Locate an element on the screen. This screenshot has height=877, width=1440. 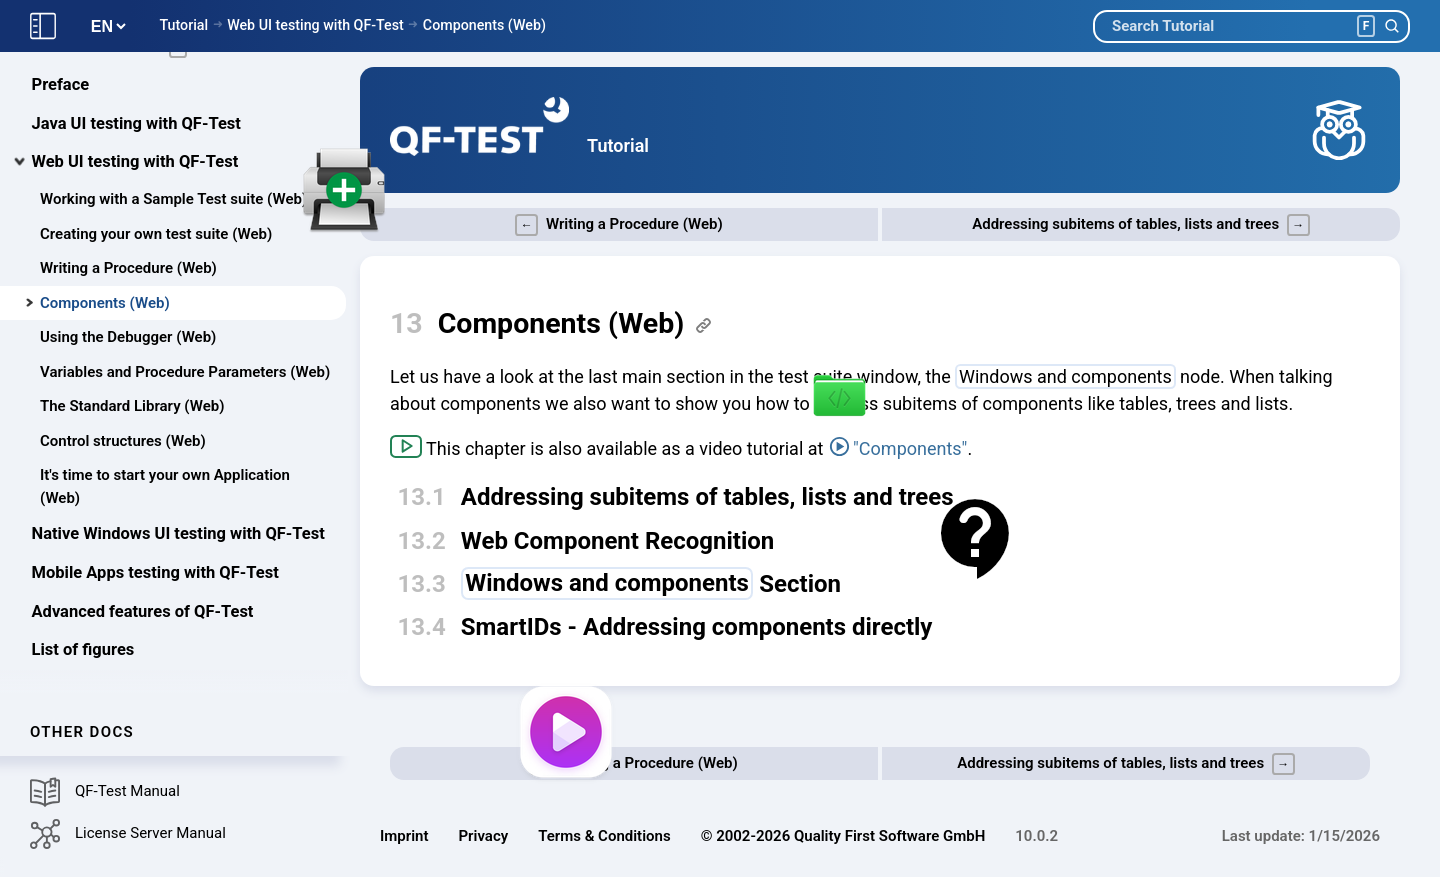
contact customer support is located at coordinates (977, 539).